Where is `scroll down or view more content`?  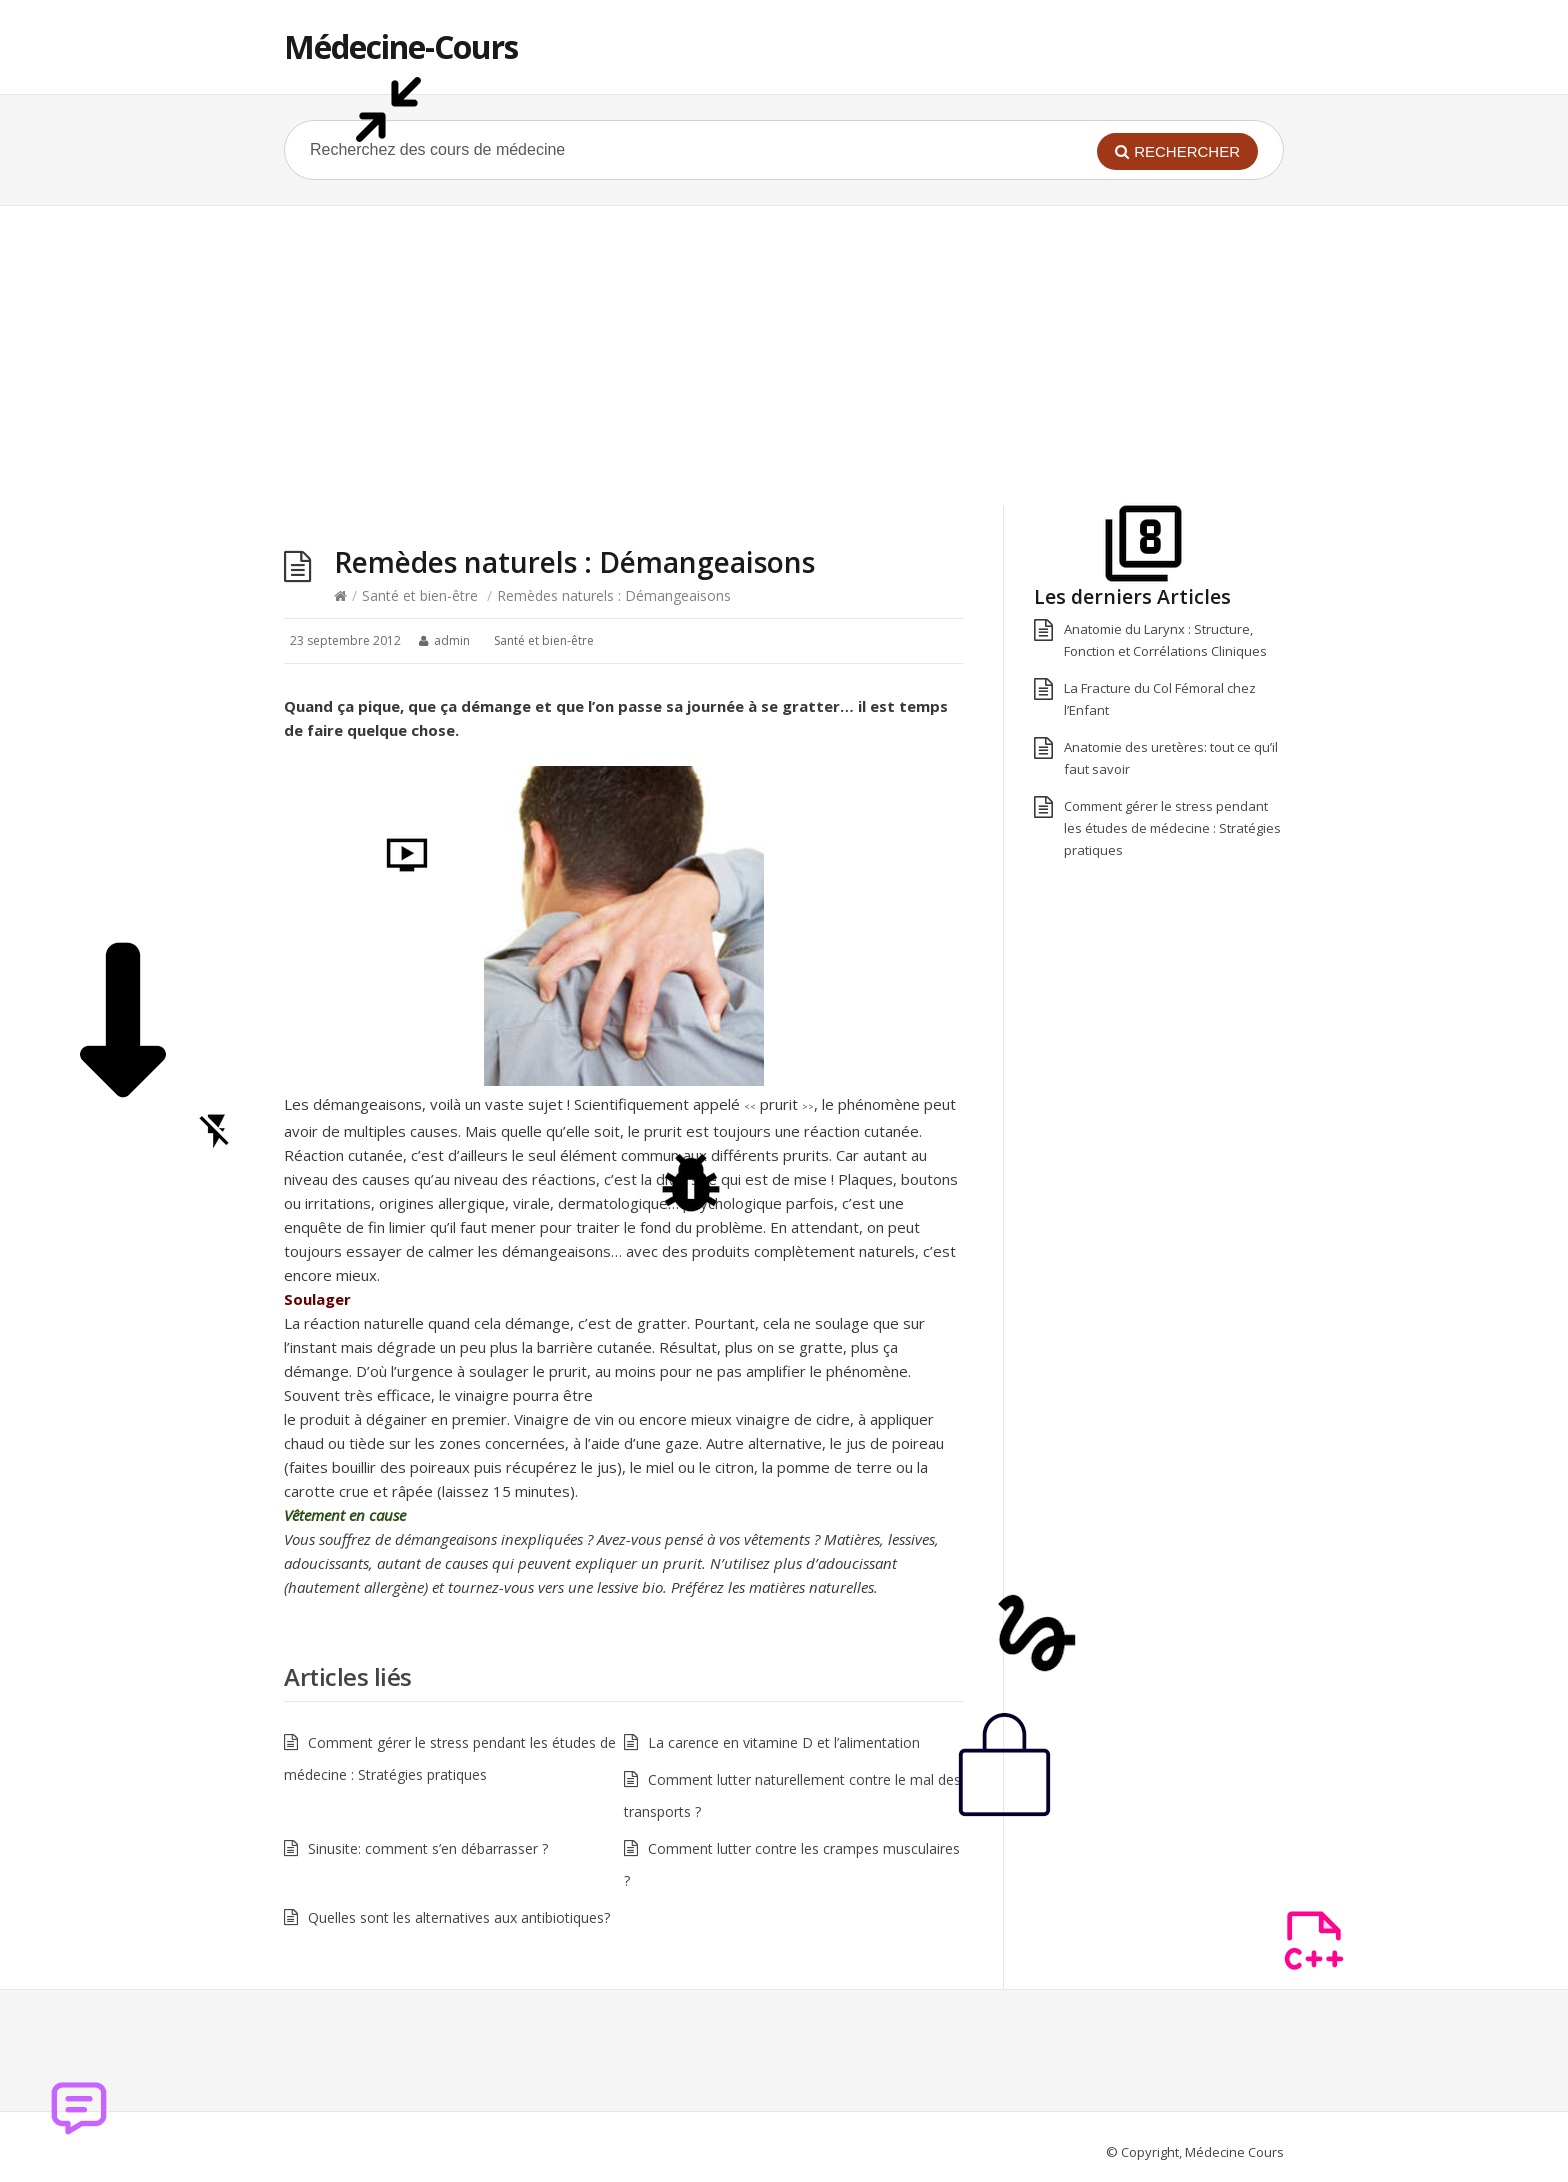
scroll down or view more content is located at coordinates (123, 1020).